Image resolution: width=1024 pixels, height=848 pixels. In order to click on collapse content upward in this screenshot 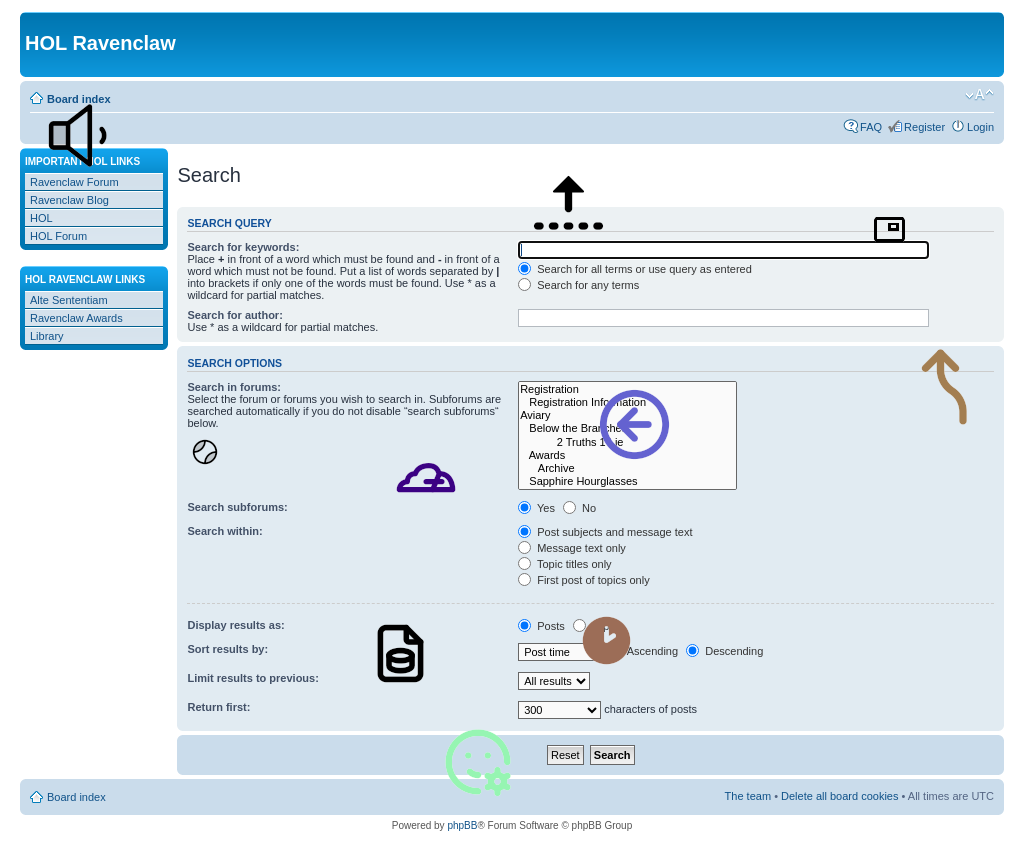, I will do `click(568, 207)`.